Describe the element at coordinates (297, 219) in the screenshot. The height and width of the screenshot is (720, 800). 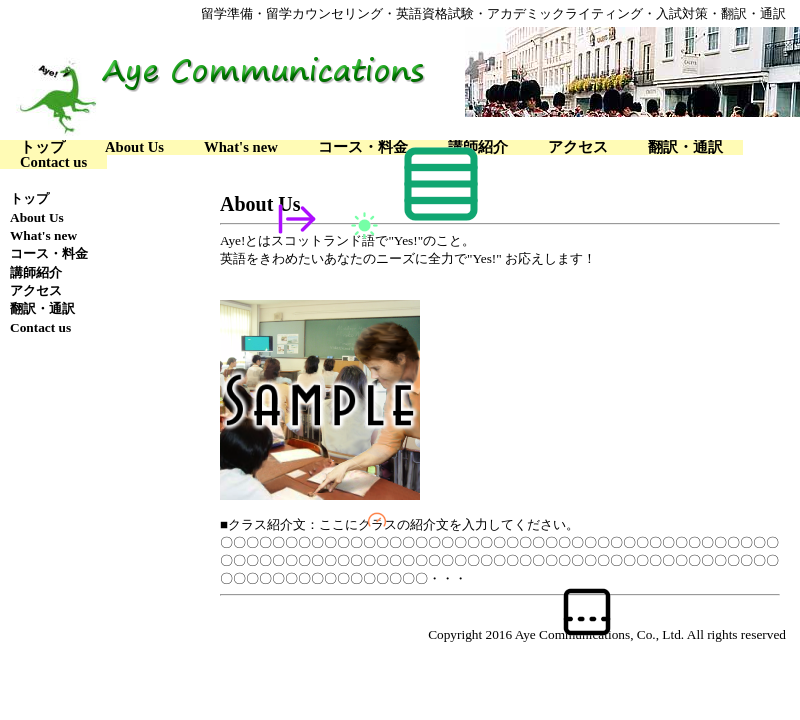
I see `sign out or log out of account` at that location.